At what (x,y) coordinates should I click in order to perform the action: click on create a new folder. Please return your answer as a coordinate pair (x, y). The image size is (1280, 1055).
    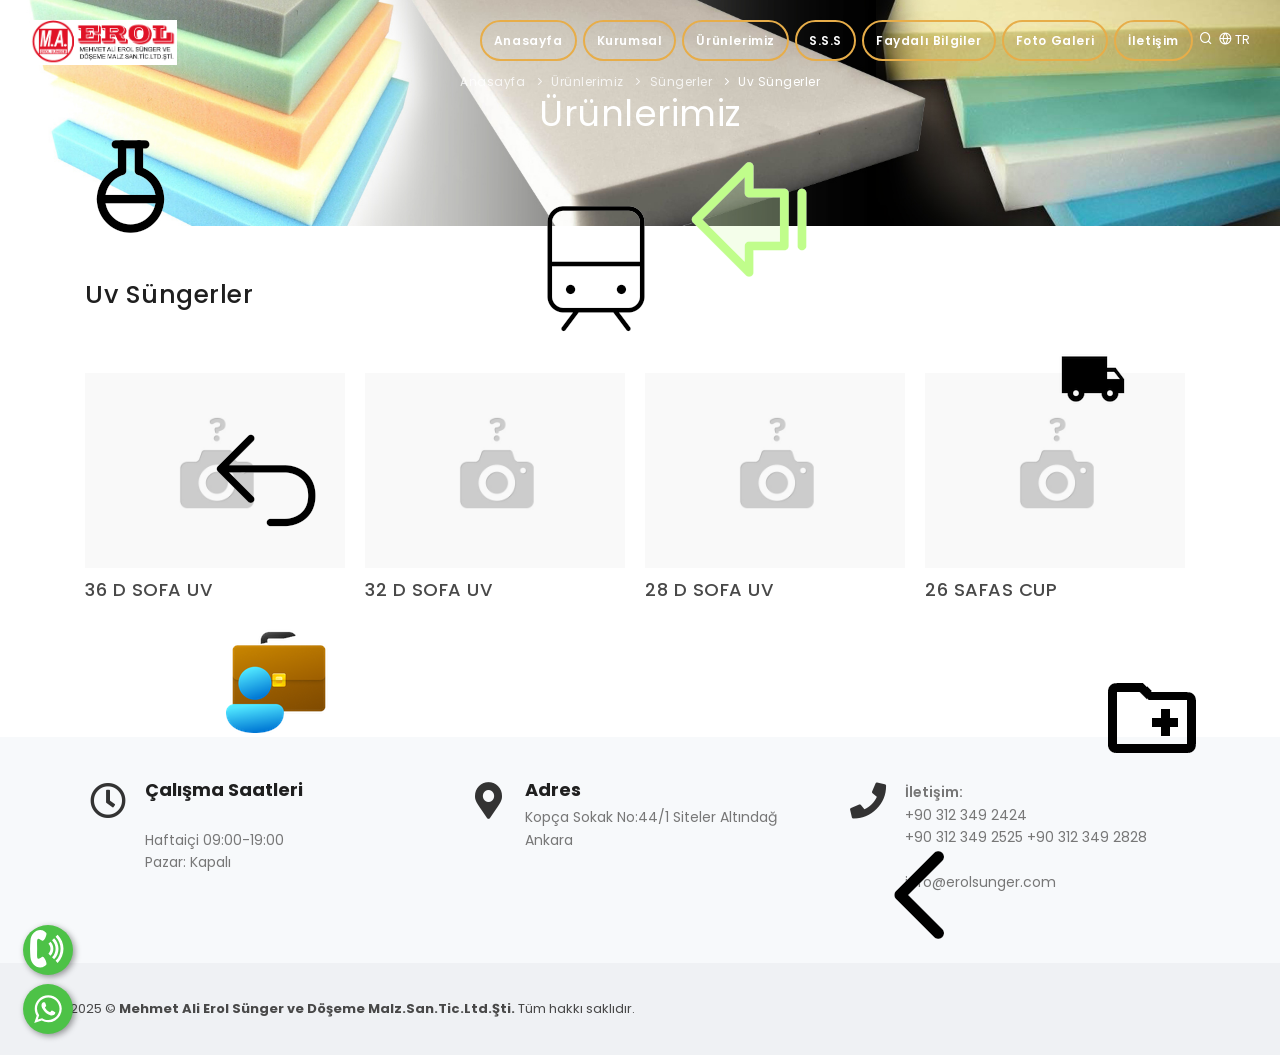
    Looking at the image, I should click on (1152, 718).